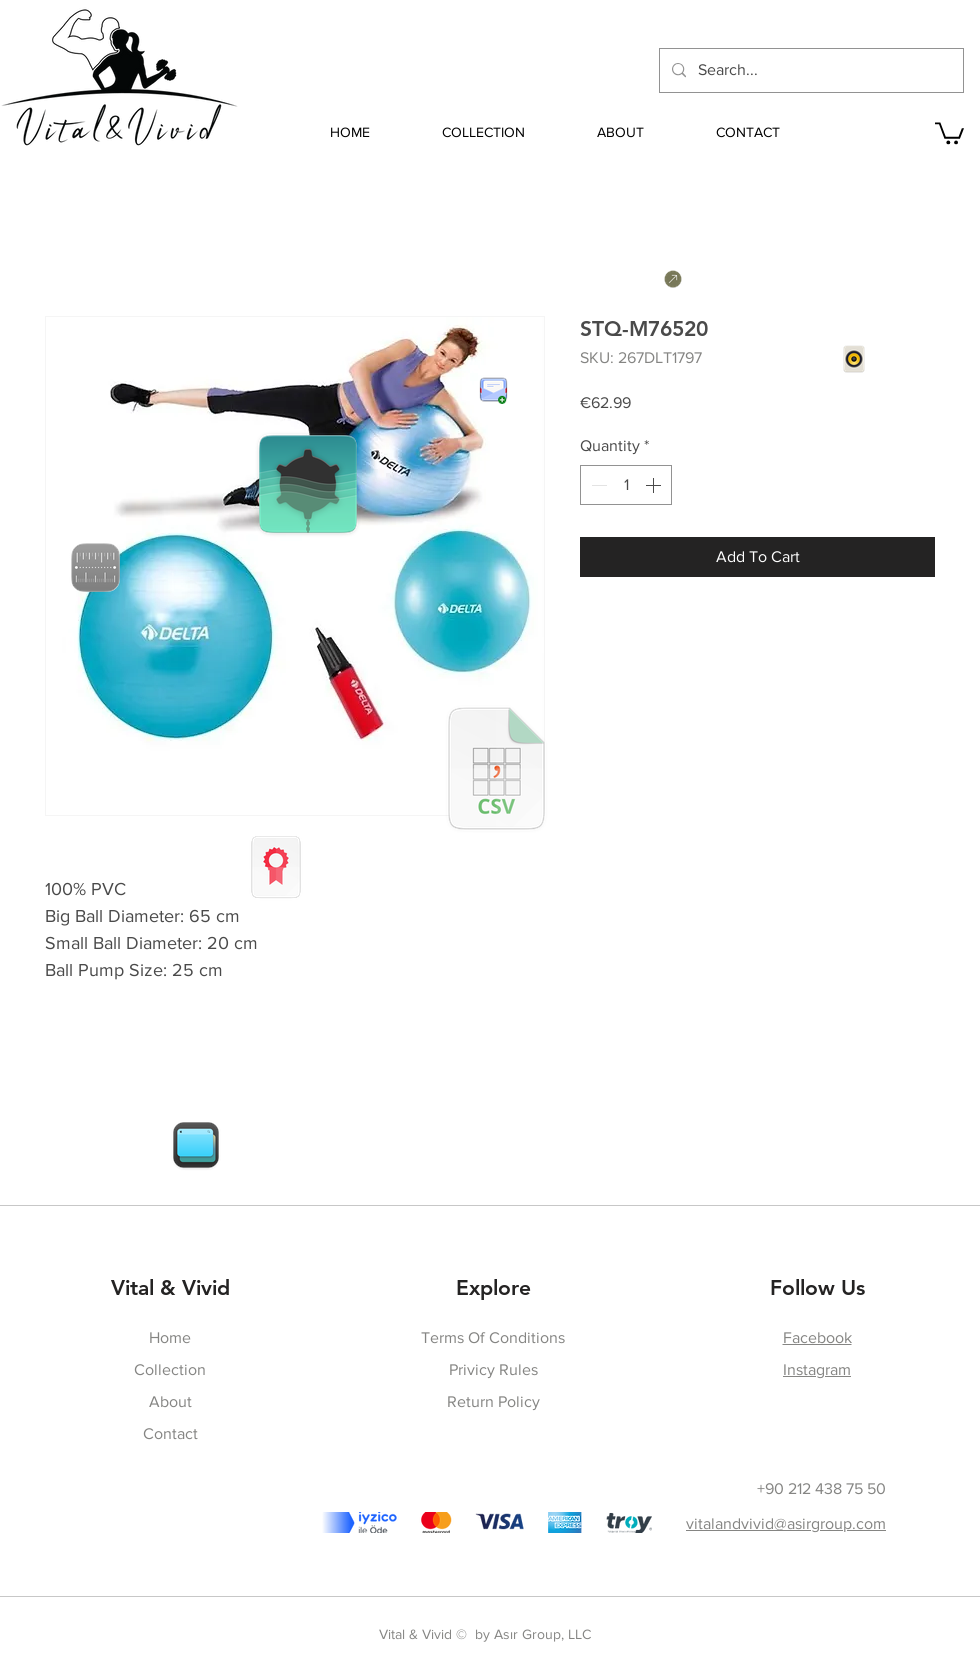 Image resolution: width=980 pixels, height=1673 pixels. Describe the element at coordinates (854, 359) in the screenshot. I see `open sound or audio settings panel` at that location.